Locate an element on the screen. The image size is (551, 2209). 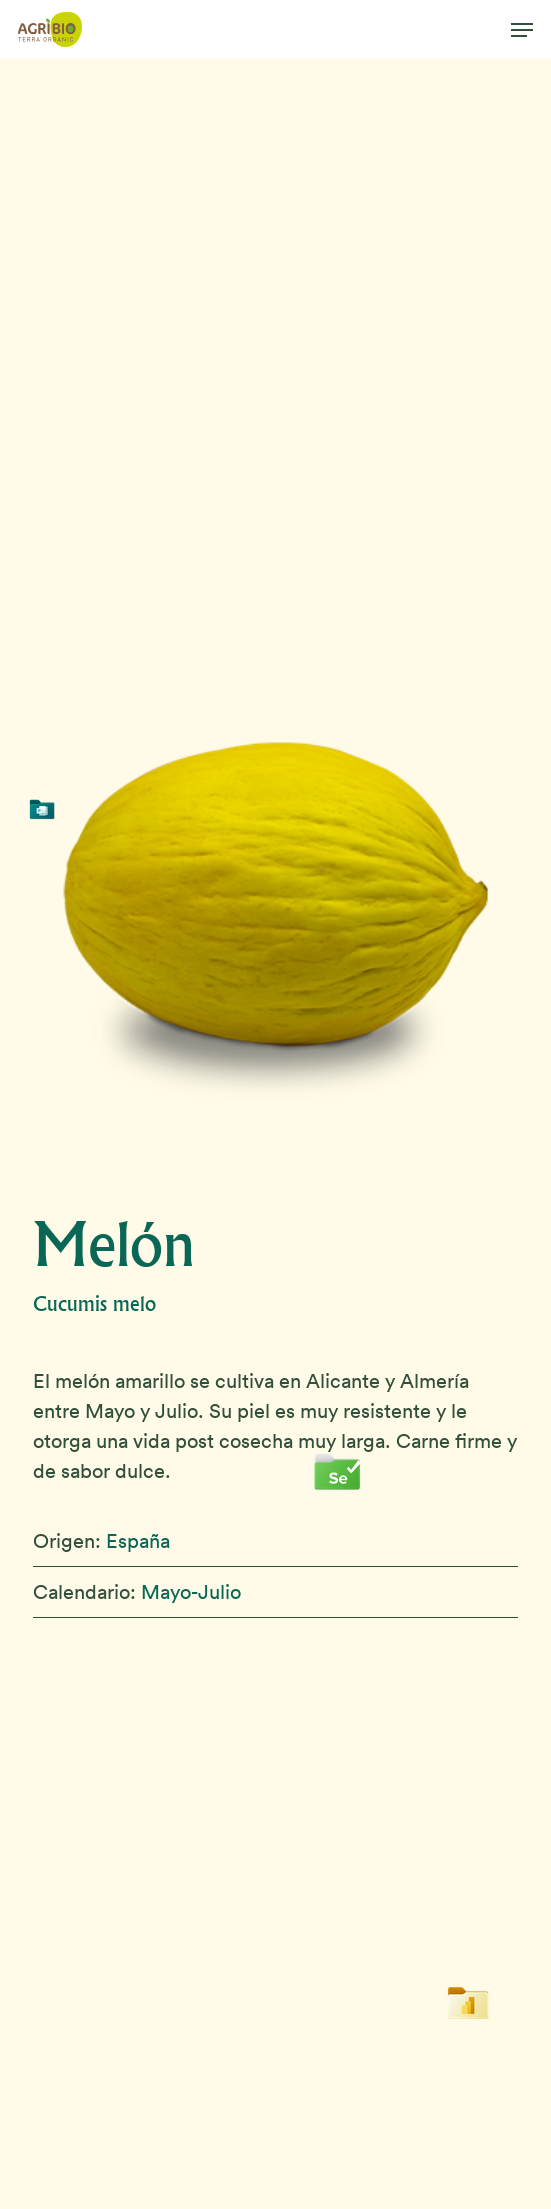
open folder containing Power BI files is located at coordinates (468, 2004).